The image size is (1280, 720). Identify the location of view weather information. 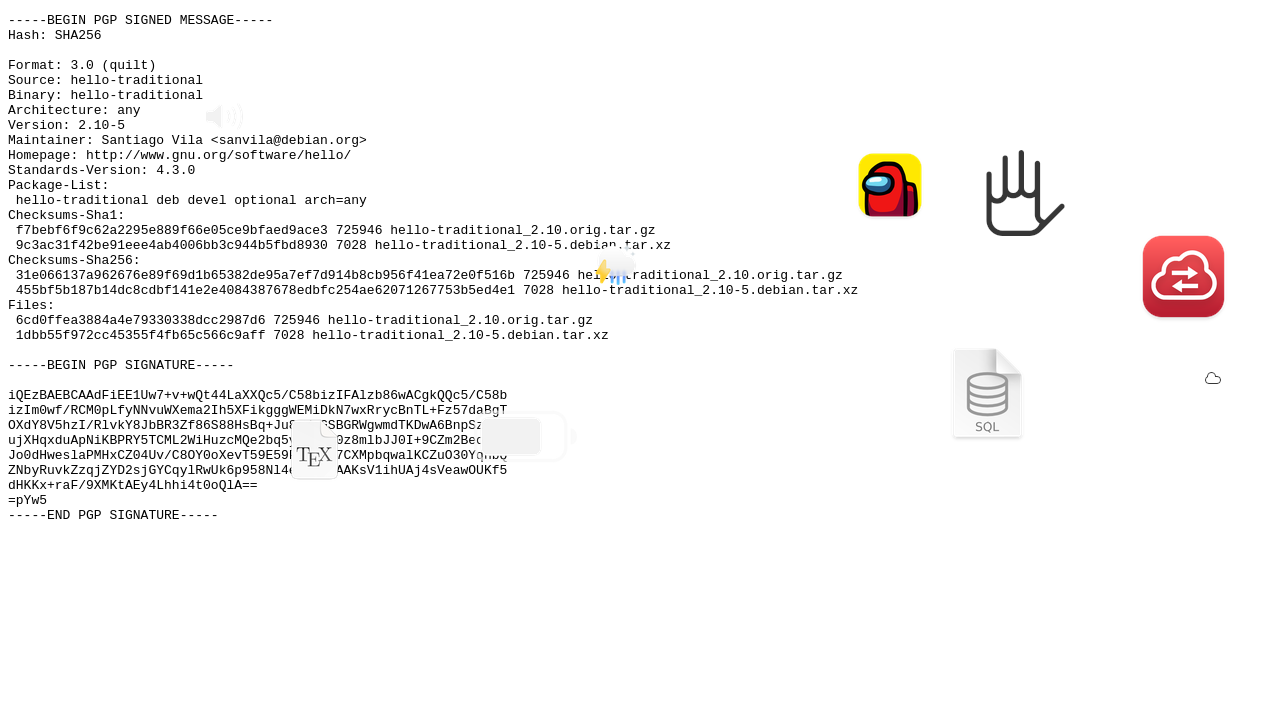
(1213, 378).